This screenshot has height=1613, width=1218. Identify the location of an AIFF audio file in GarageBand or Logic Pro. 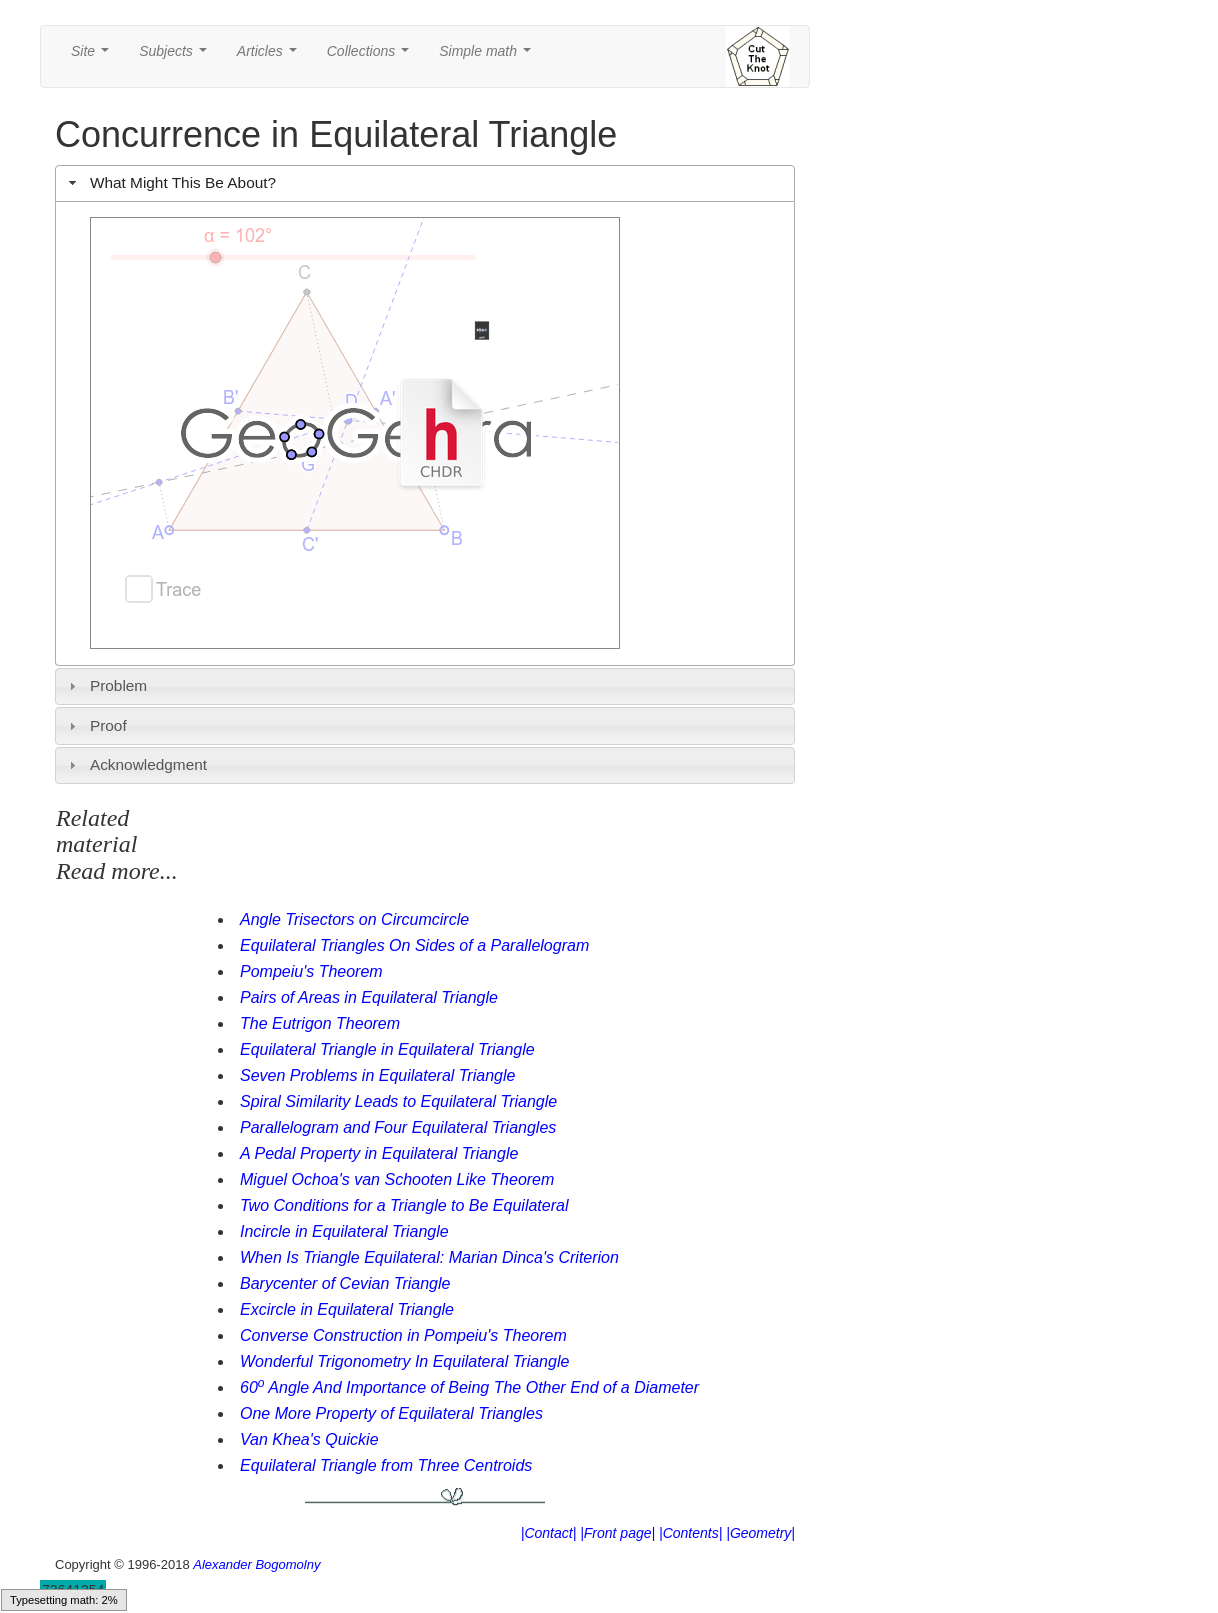
(482, 331).